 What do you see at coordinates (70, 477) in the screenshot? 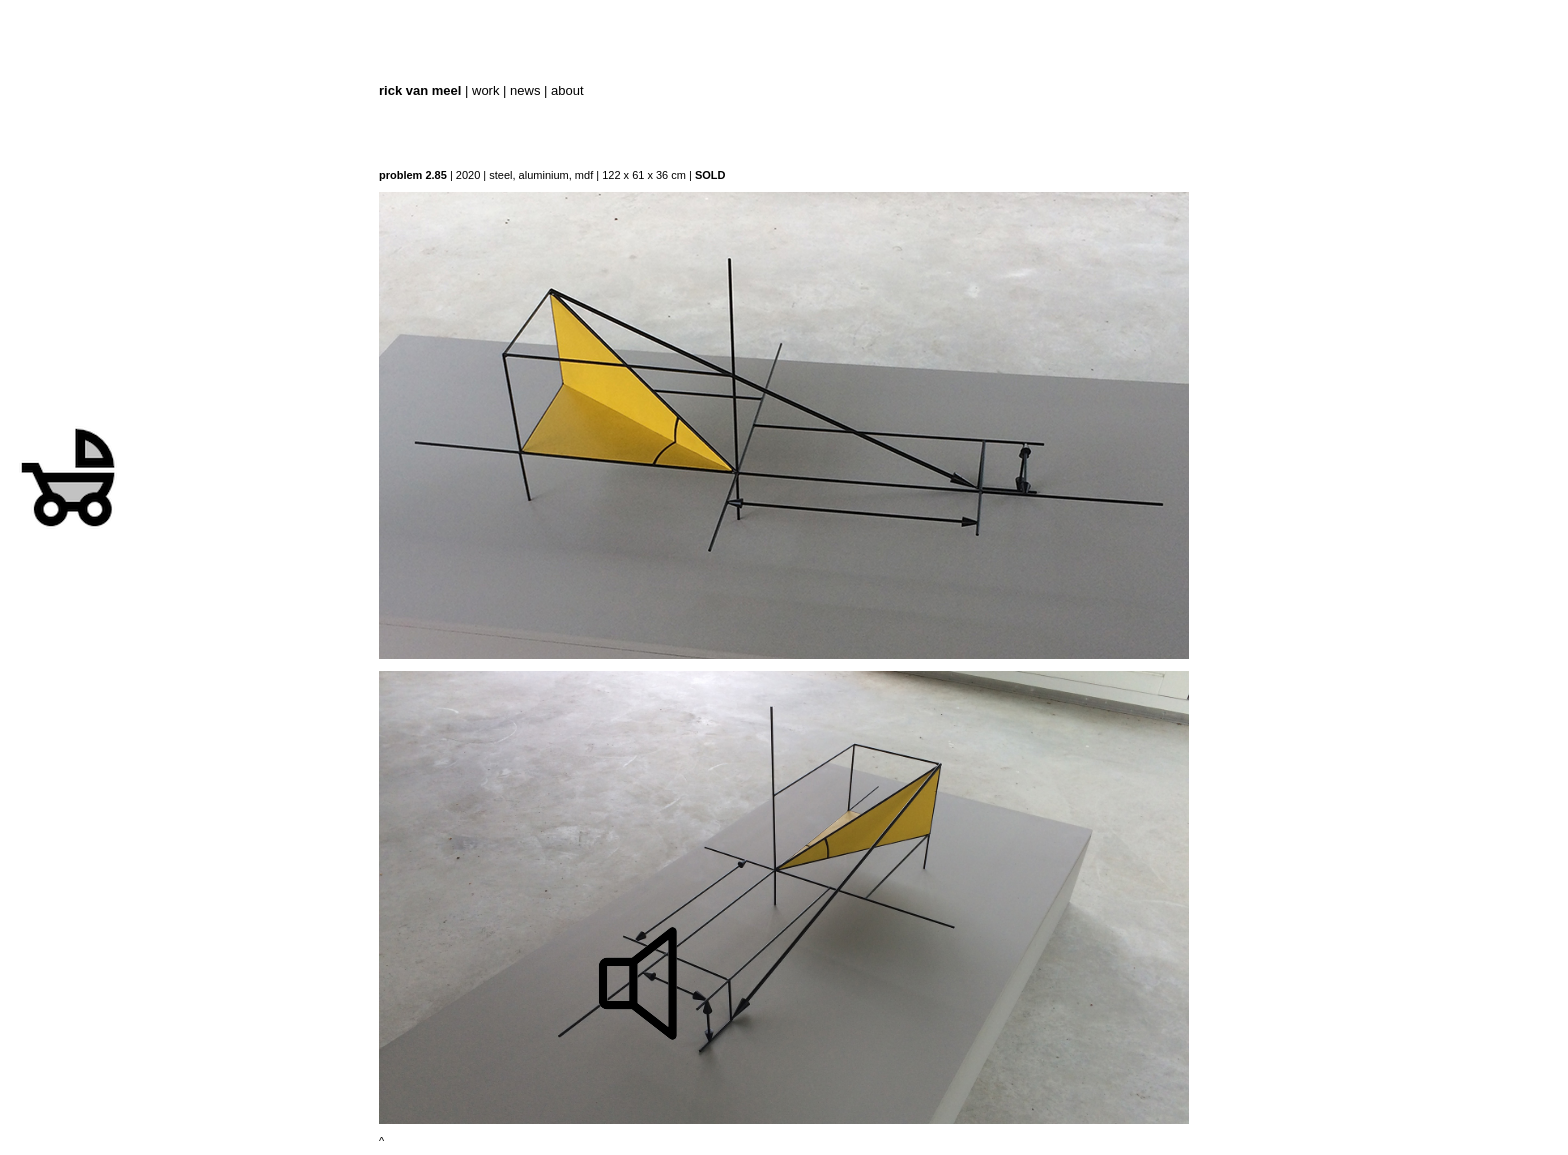
I see `indicates child-friendly or family-friendly location` at bounding box center [70, 477].